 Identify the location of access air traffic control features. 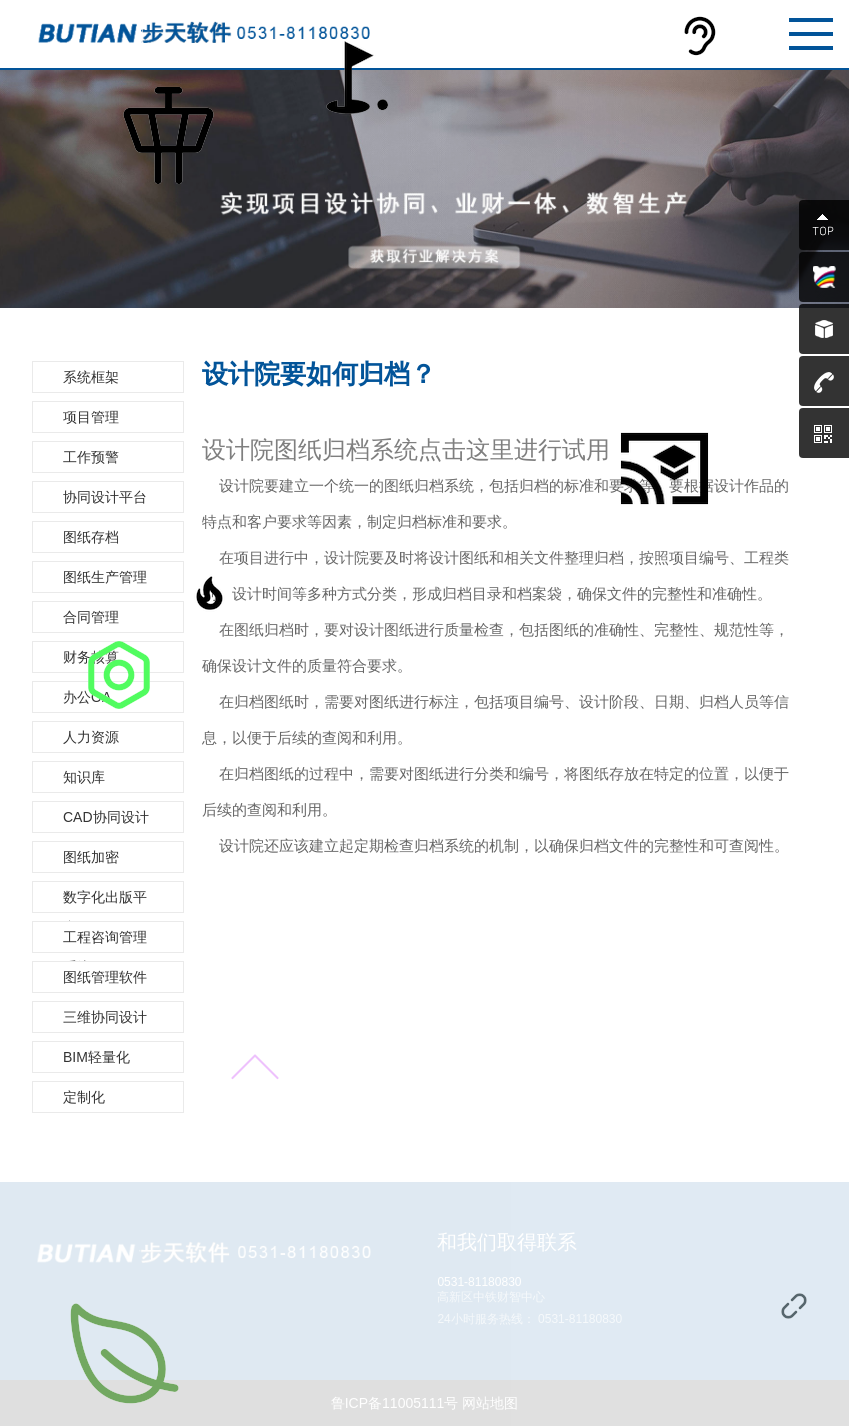
(168, 135).